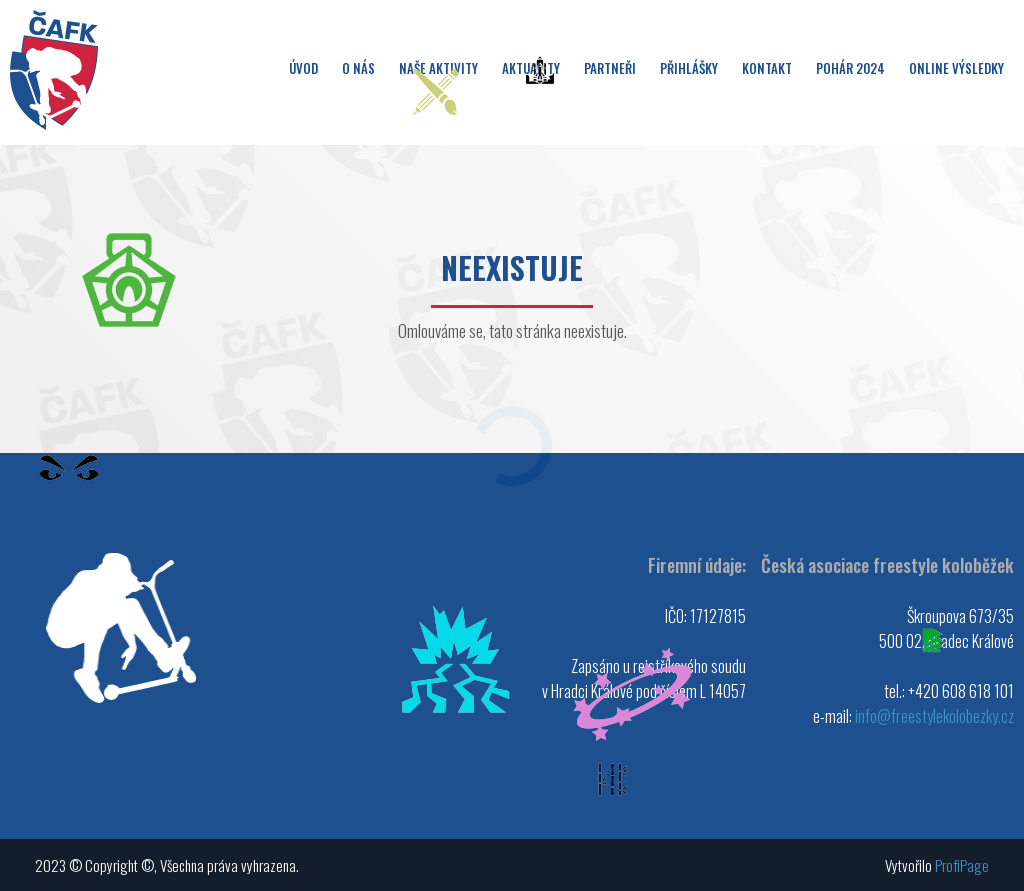 This screenshot has height=891, width=1024. Describe the element at coordinates (540, 70) in the screenshot. I see `launch or deploy an application` at that location.